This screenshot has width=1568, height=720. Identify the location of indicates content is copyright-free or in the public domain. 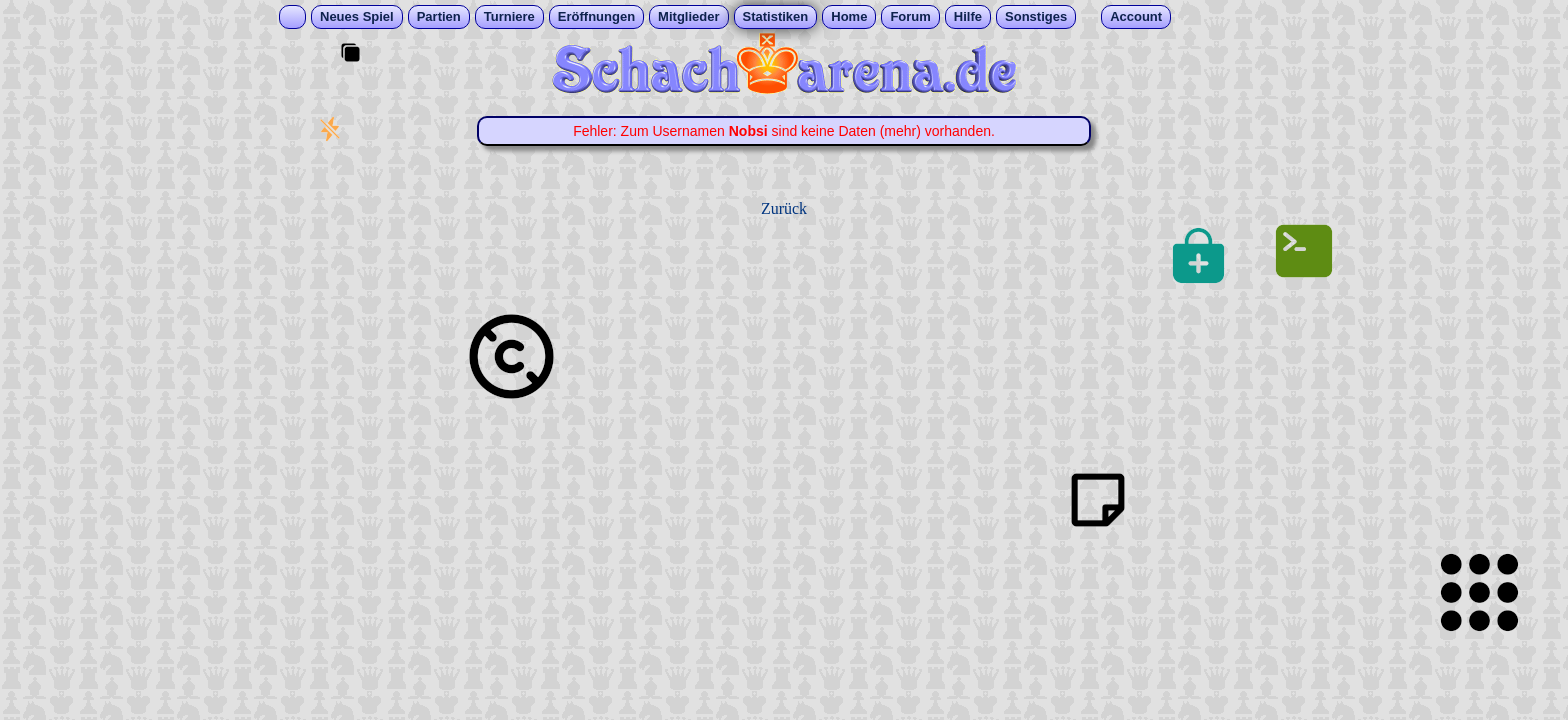
(511, 356).